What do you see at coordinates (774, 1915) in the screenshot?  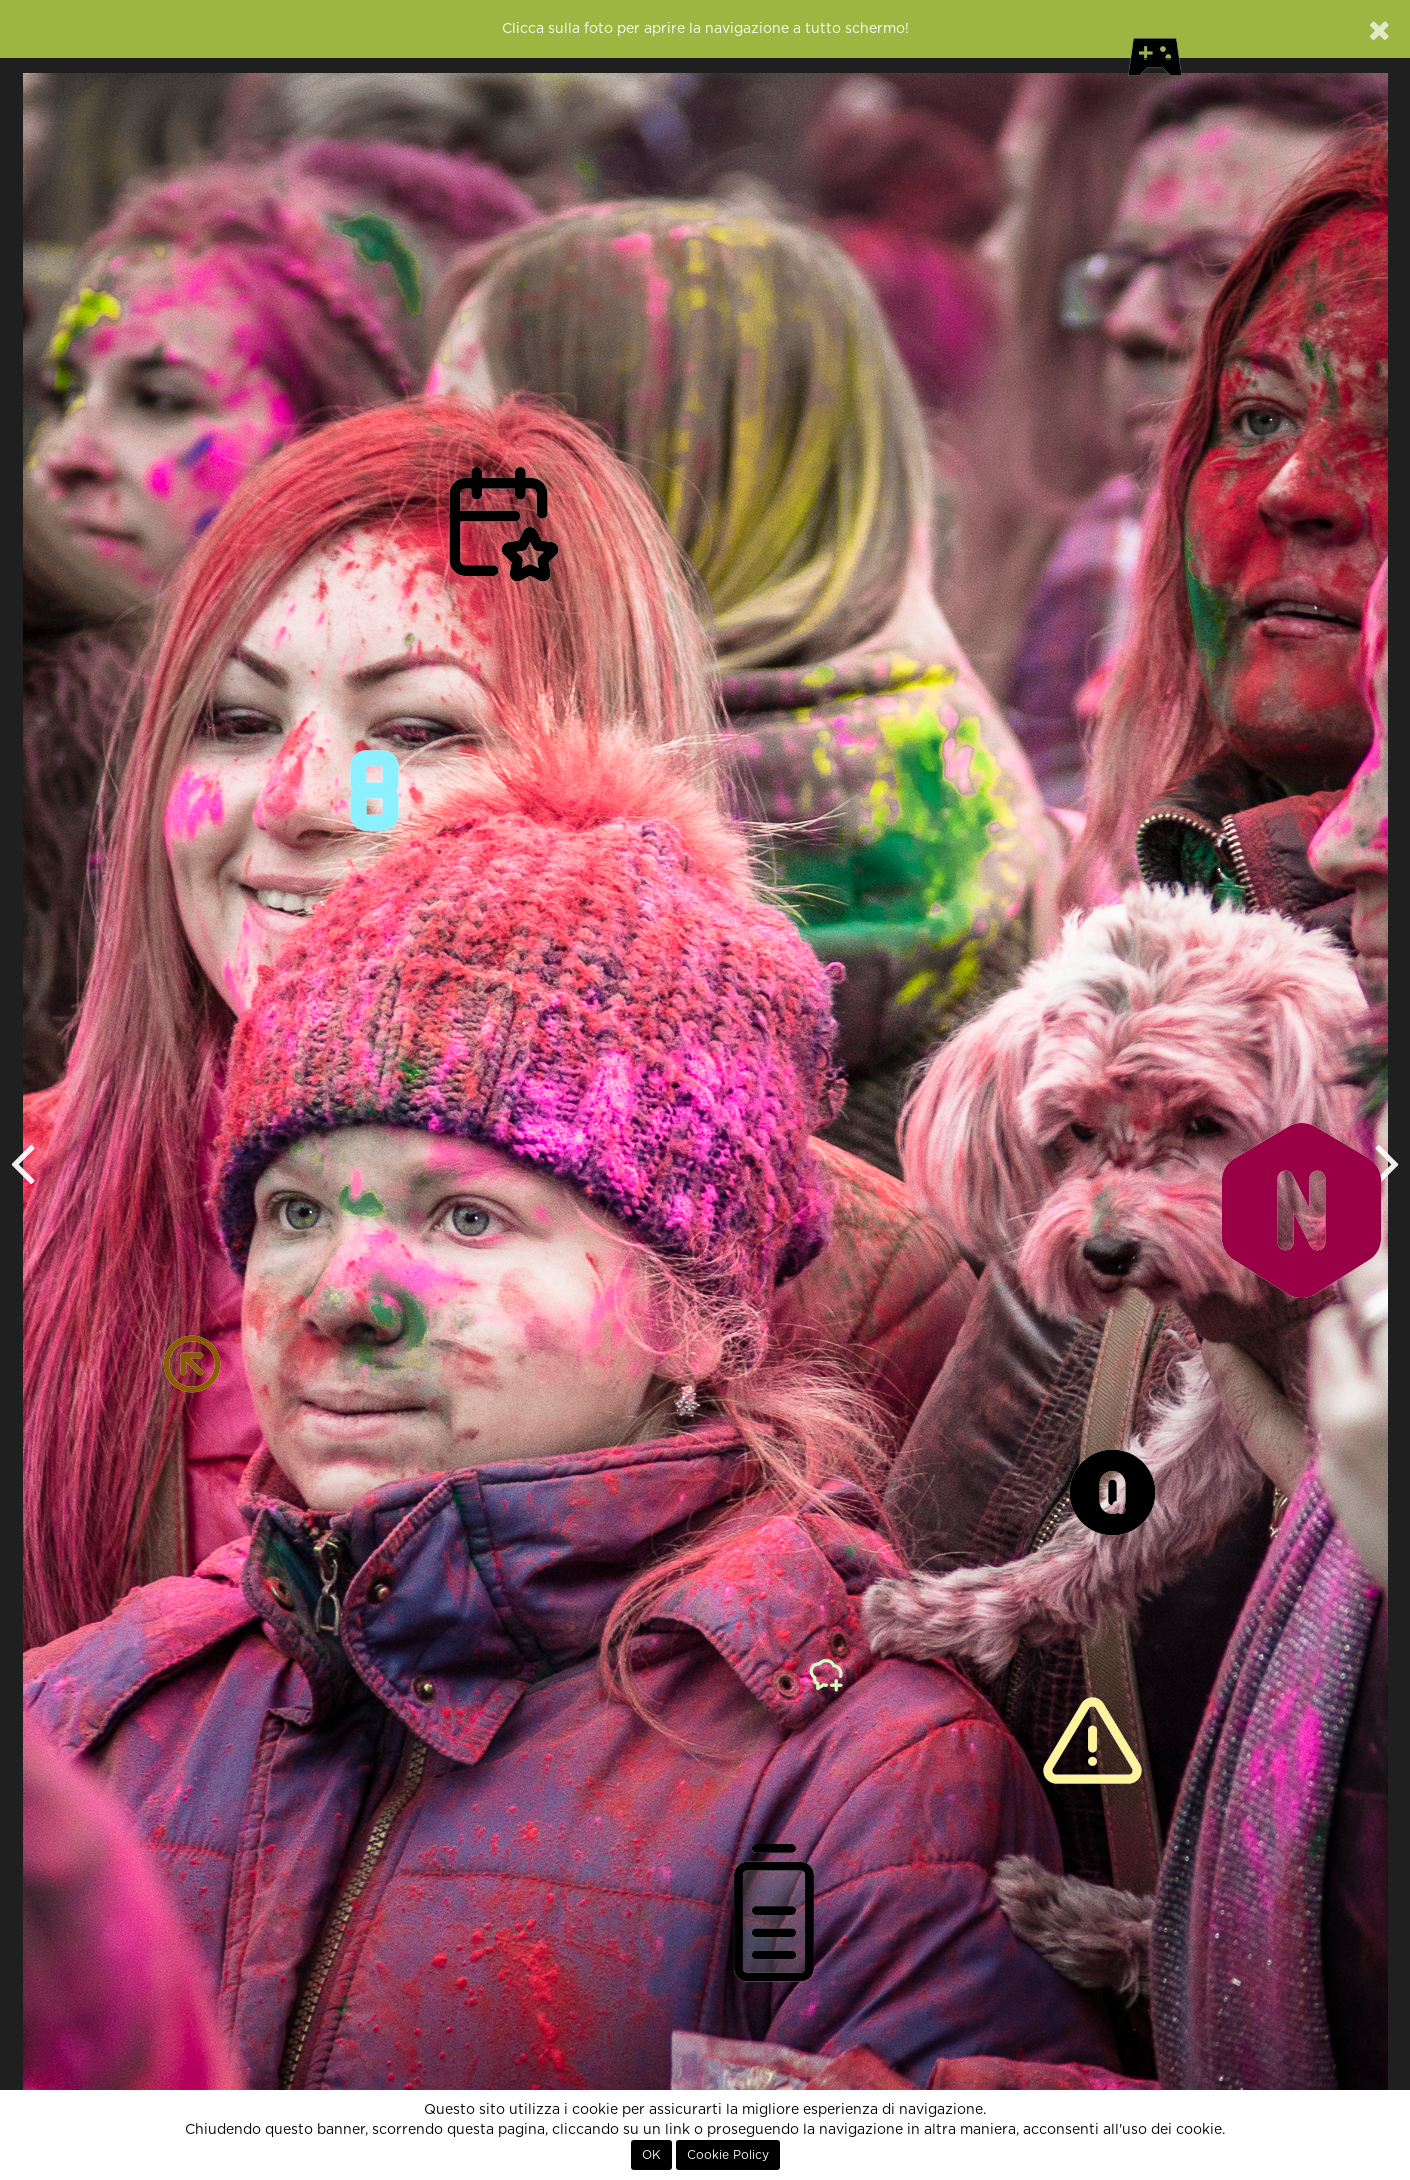 I see `indicates high battery level` at bounding box center [774, 1915].